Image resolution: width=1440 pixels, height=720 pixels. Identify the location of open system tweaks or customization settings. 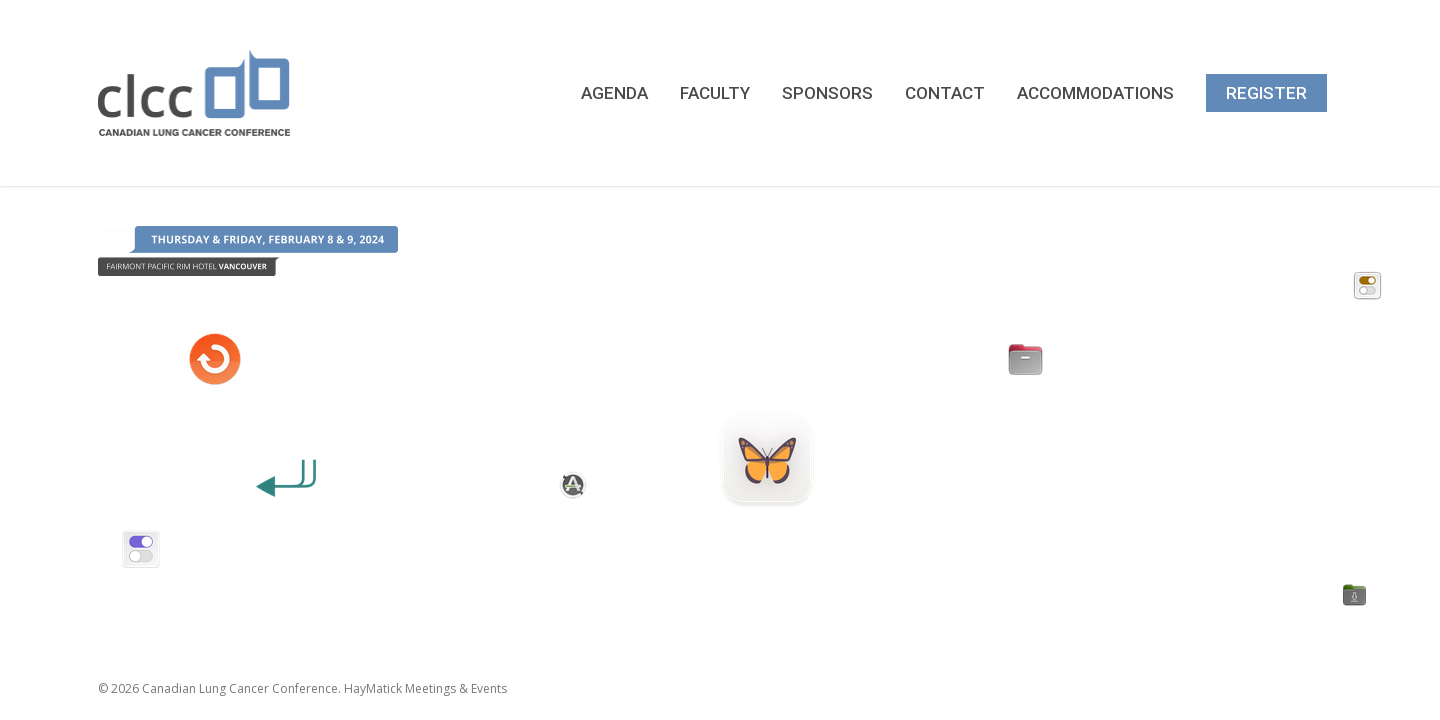
(141, 549).